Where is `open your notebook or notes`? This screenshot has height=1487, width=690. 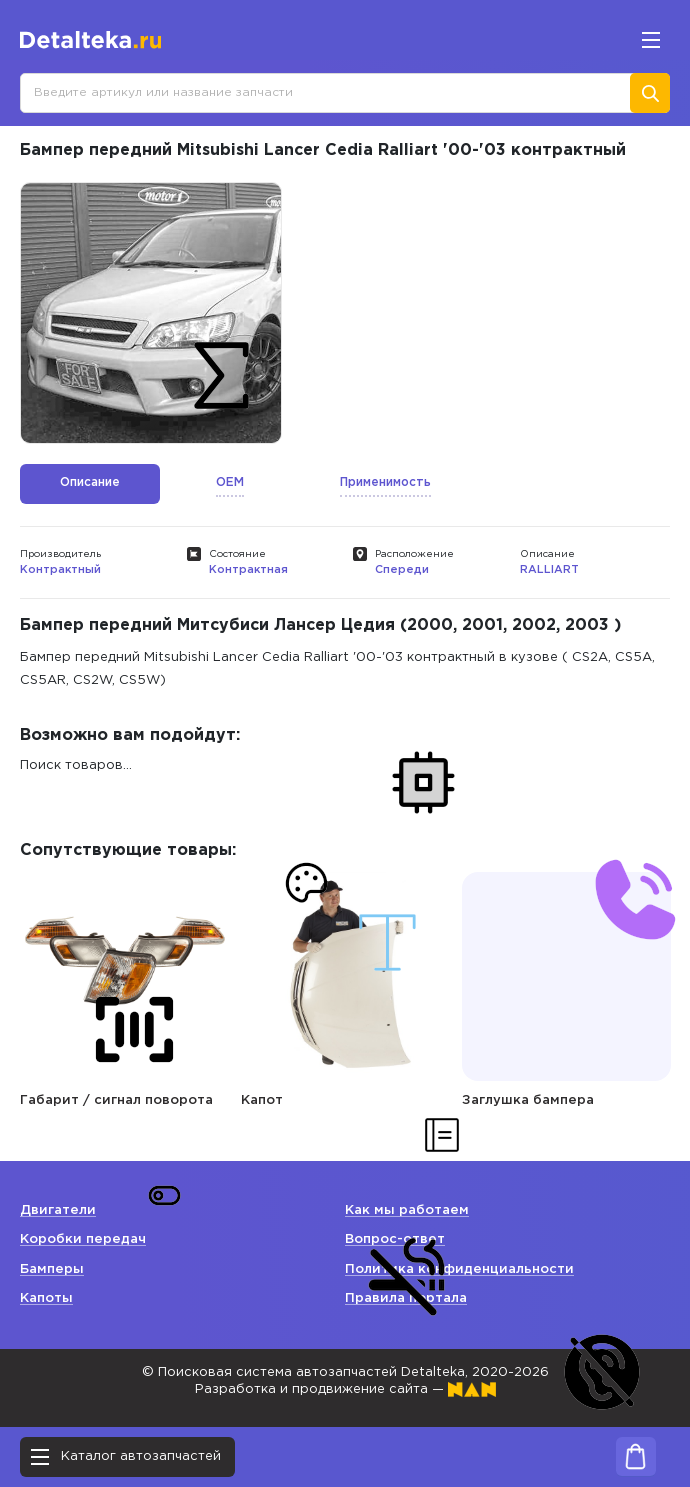
open your notebook or notes is located at coordinates (442, 1135).